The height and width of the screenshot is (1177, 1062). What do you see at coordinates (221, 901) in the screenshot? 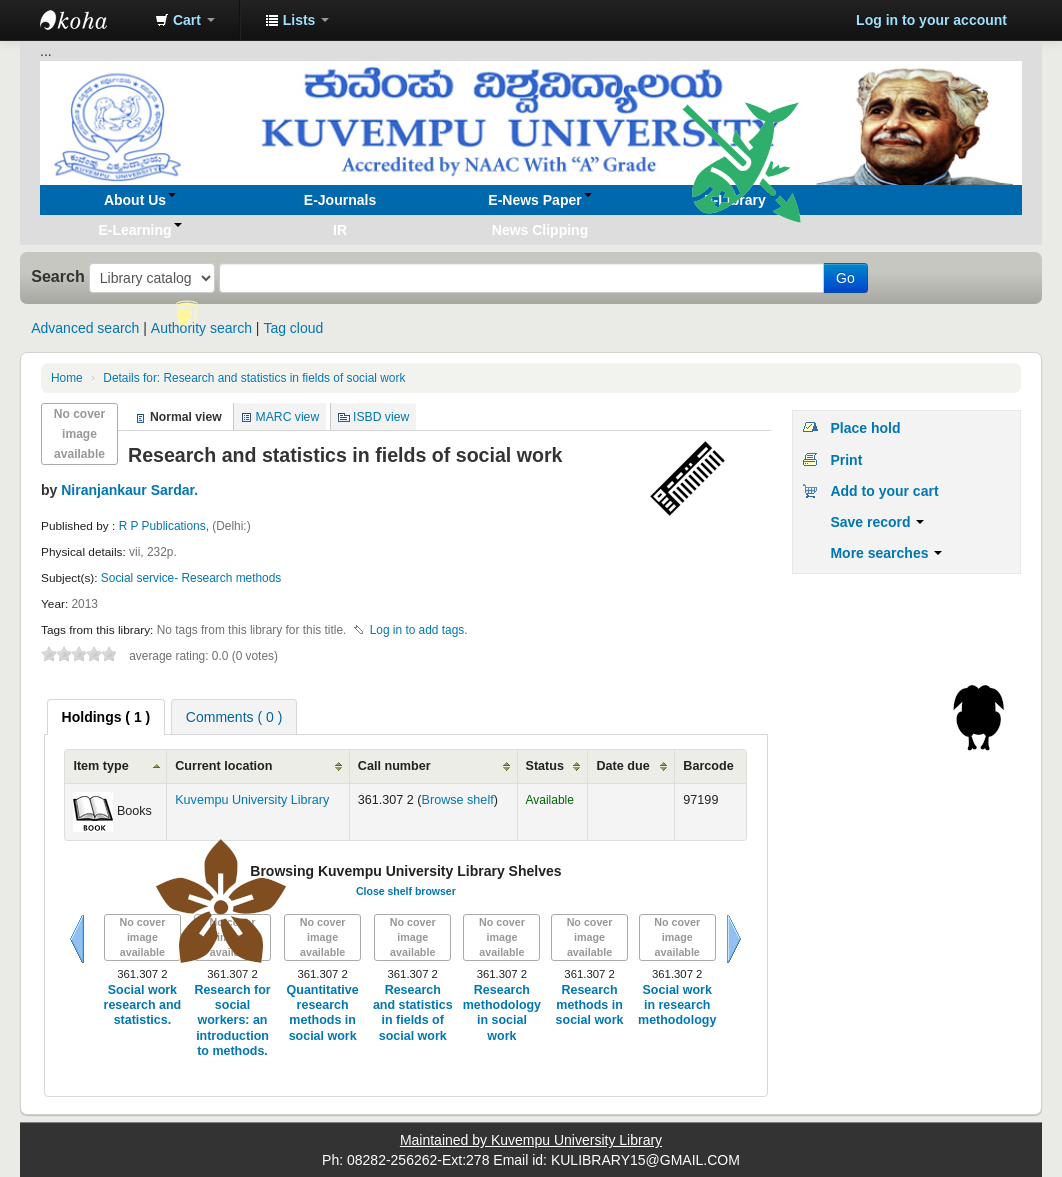
I see `jasmine flower icon for aromatherapy or fragrance settings` at bounding box center [221, 901].